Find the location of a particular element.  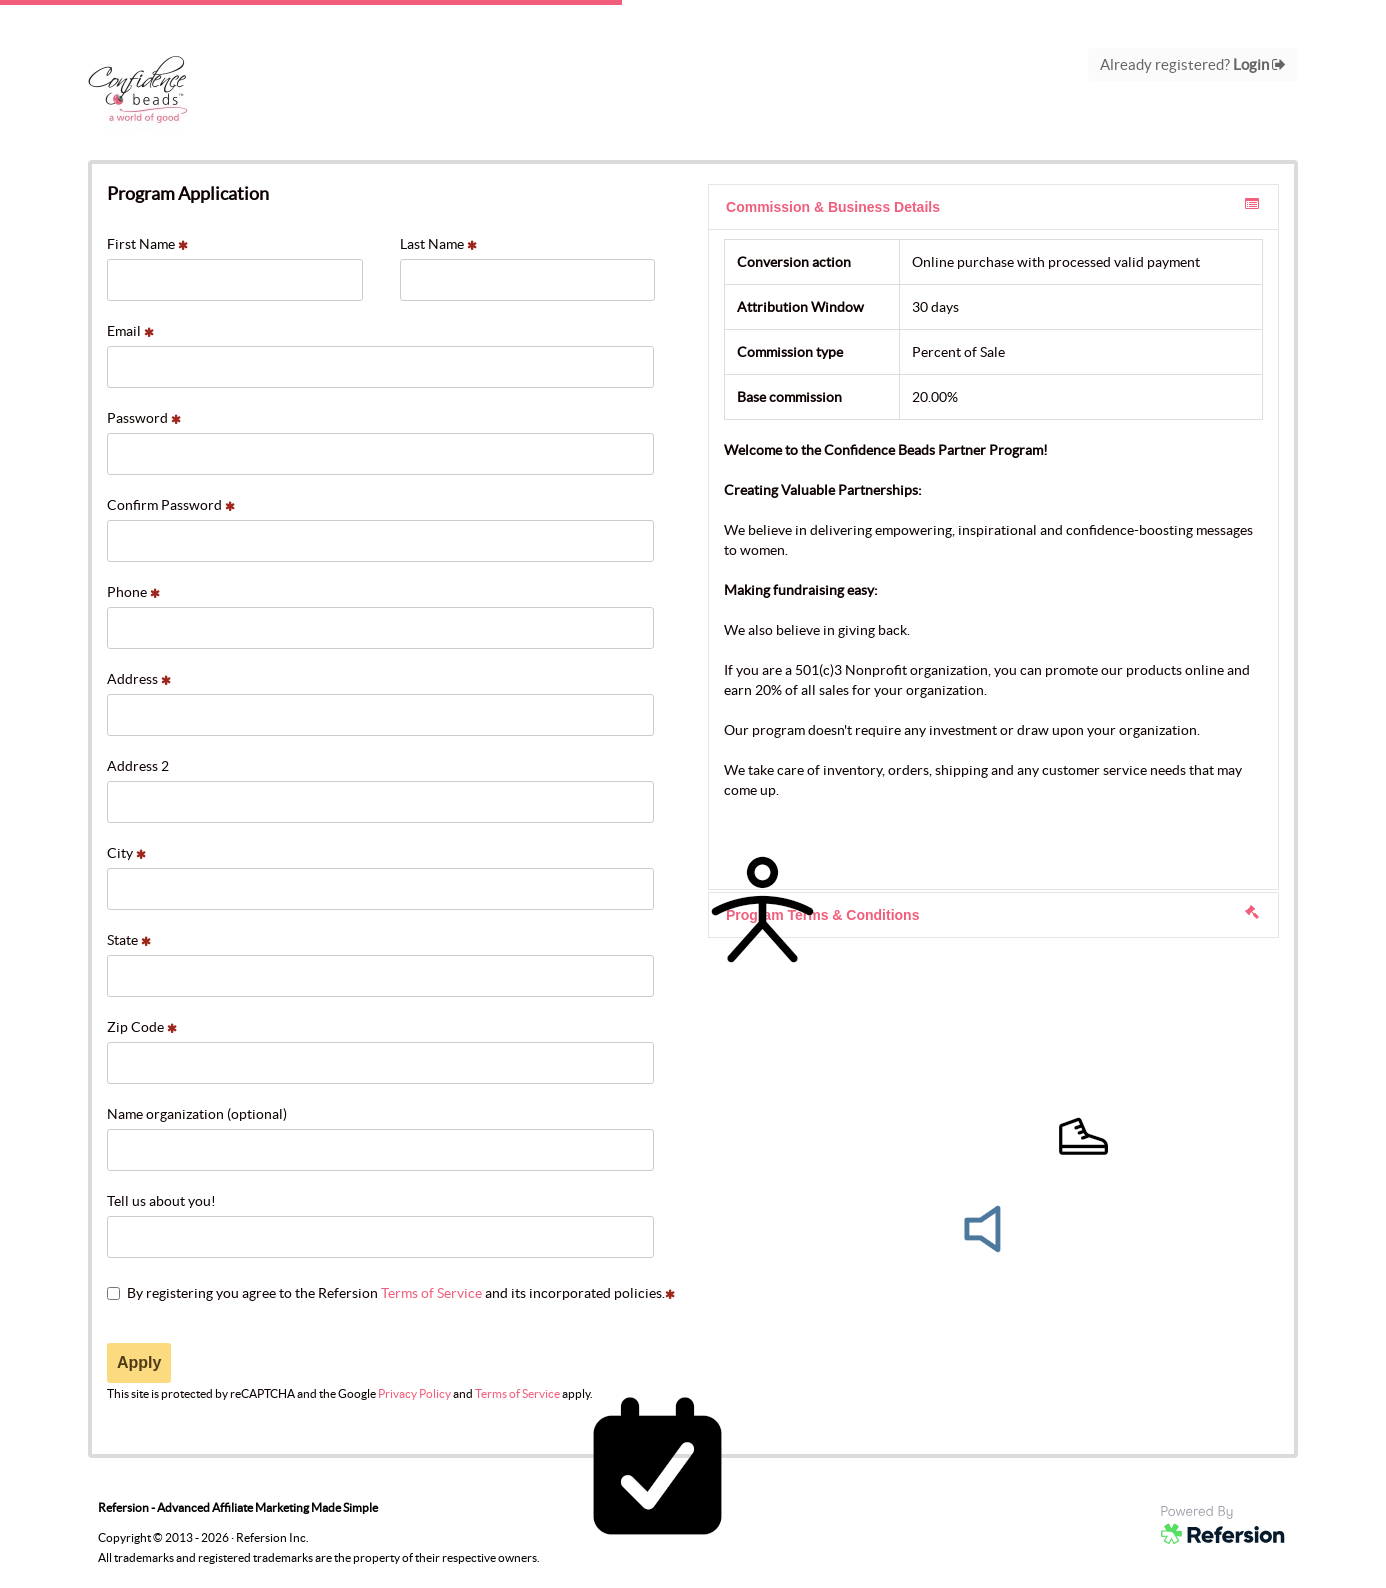

mute or unmute audio is located at coordinates (985, 1229).